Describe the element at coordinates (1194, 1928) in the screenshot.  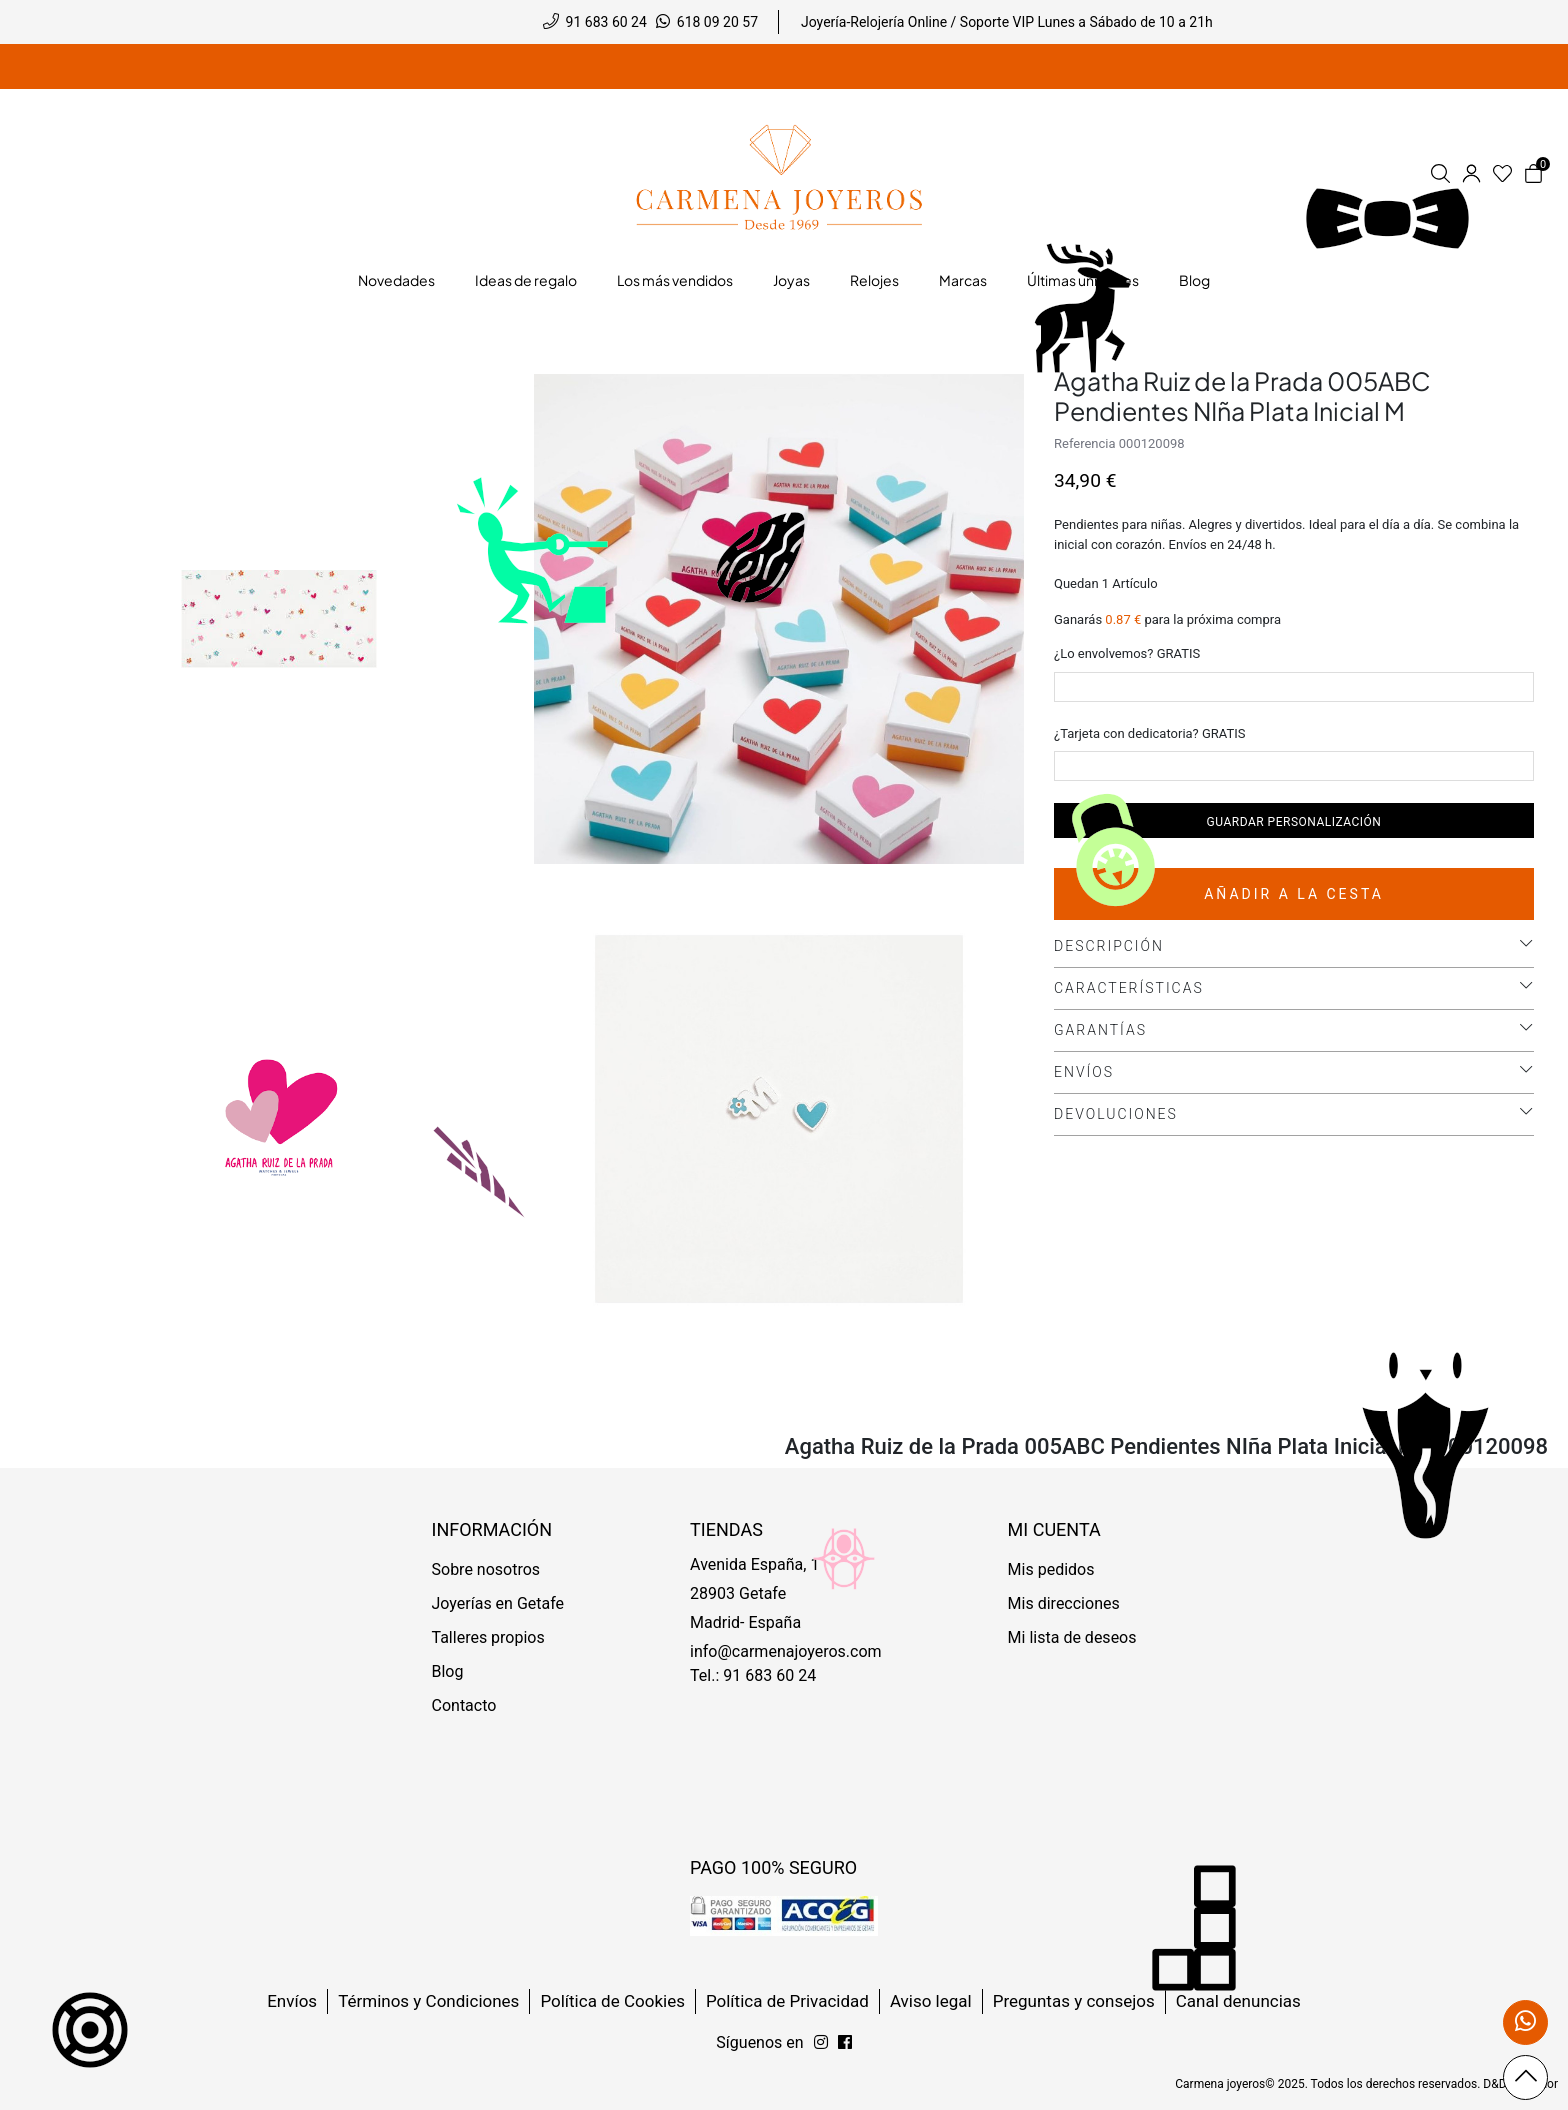
I see `represents a tetris J-block piece` at that location.